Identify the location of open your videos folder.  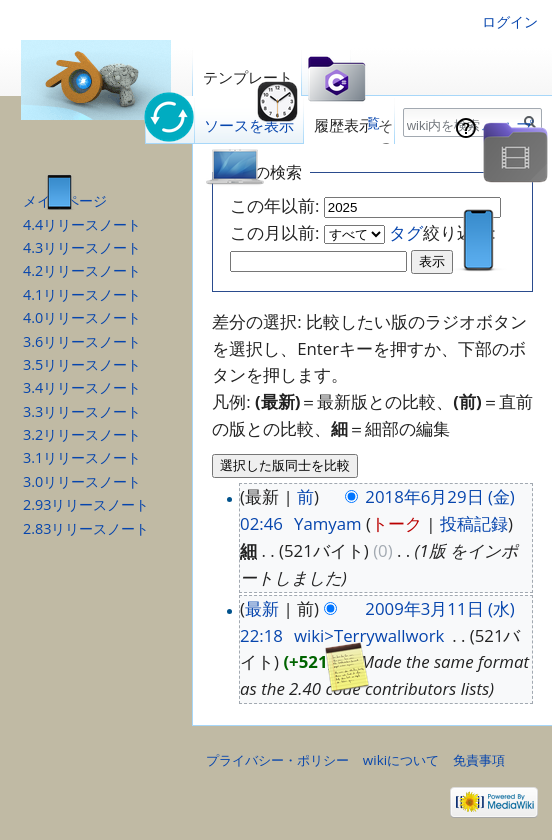
(515, 152).